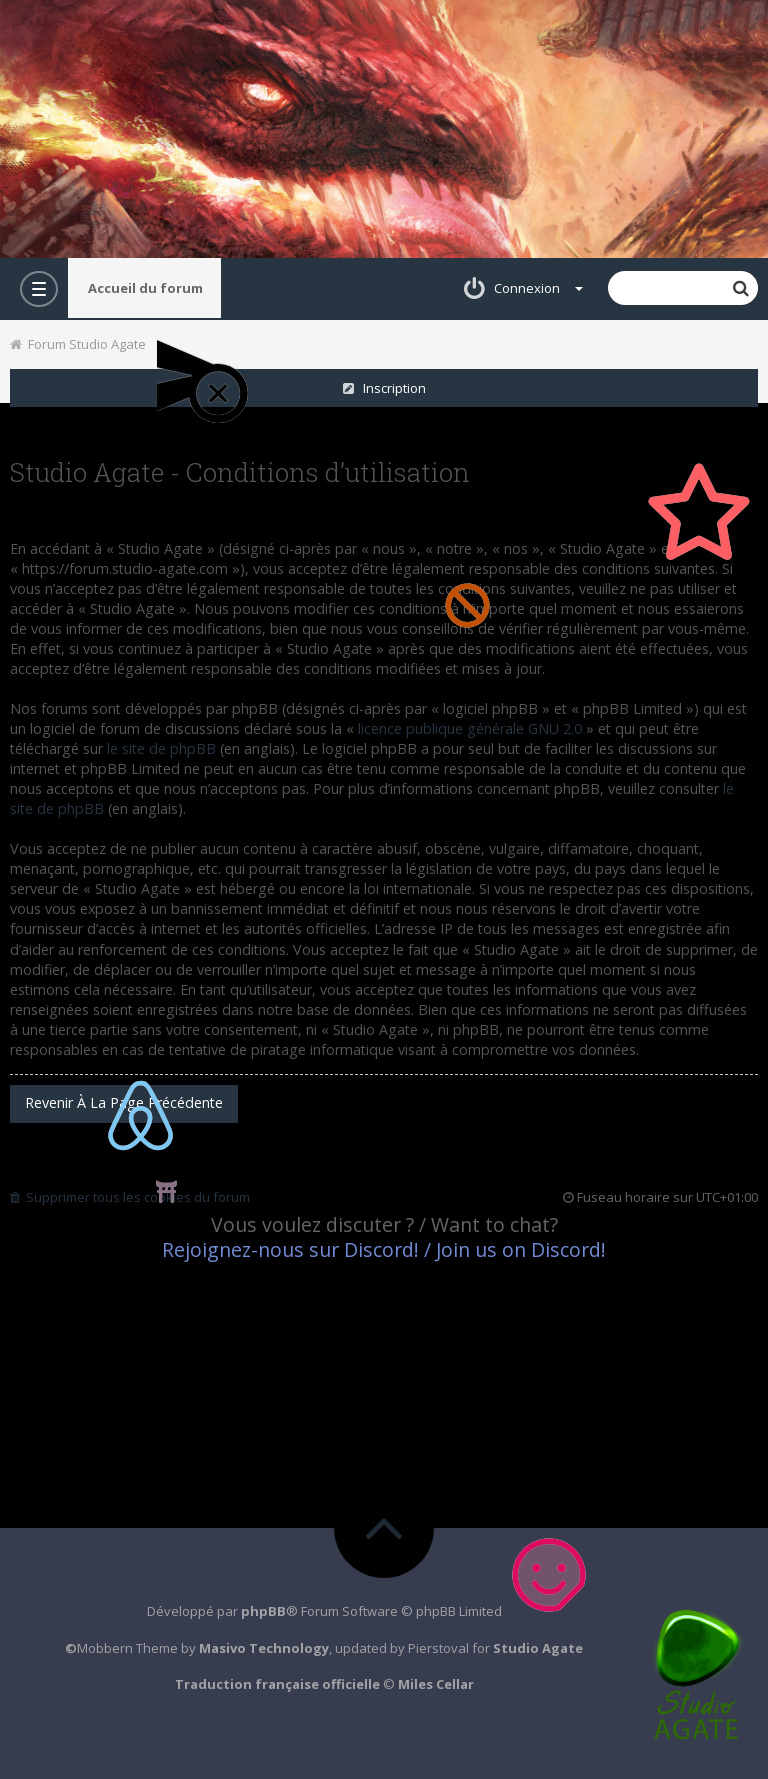 This screenshot has width=768, height=1779. What do you see at coordinates (140, 1115) in the screenshot?
I see `open the airbnb app` at bounding box center [140, 1115].